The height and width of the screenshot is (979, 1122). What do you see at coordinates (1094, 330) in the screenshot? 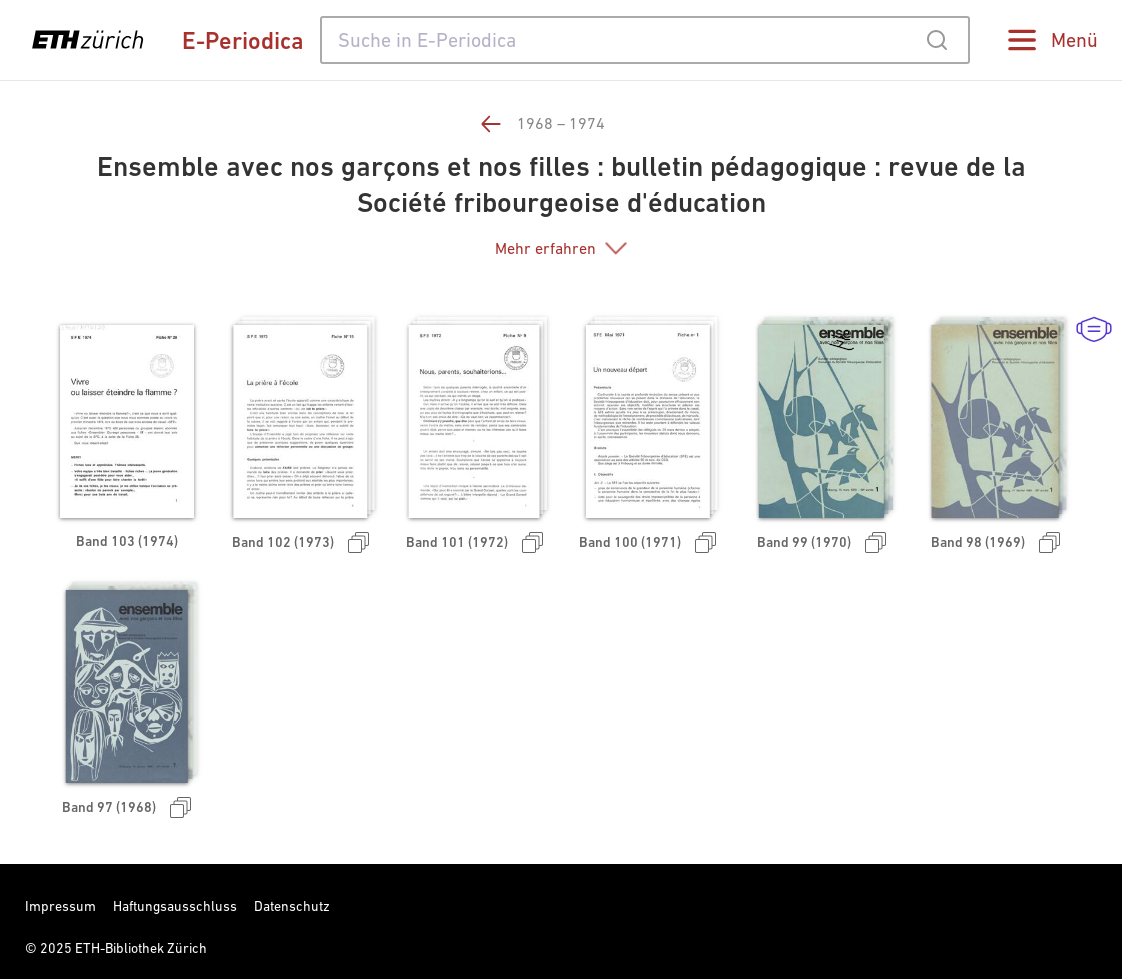
I see `indicates face mask required or health safety guidelines` at bounding box center [1094, 330].